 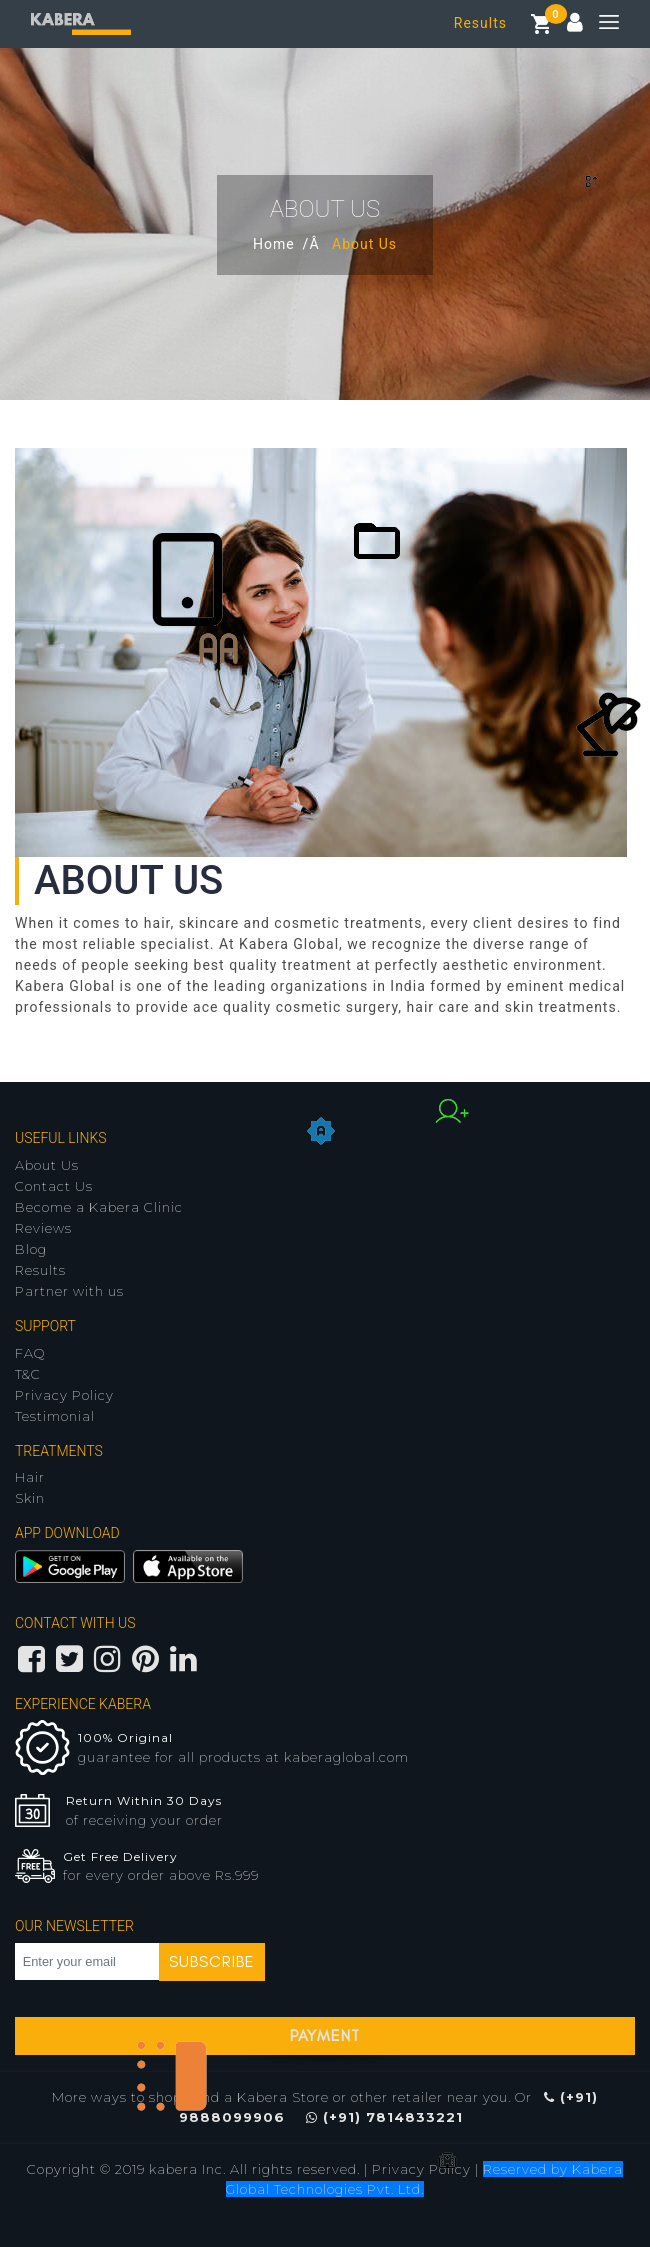 I want to click on switch text to uppercase, so click(x=218, y=648).